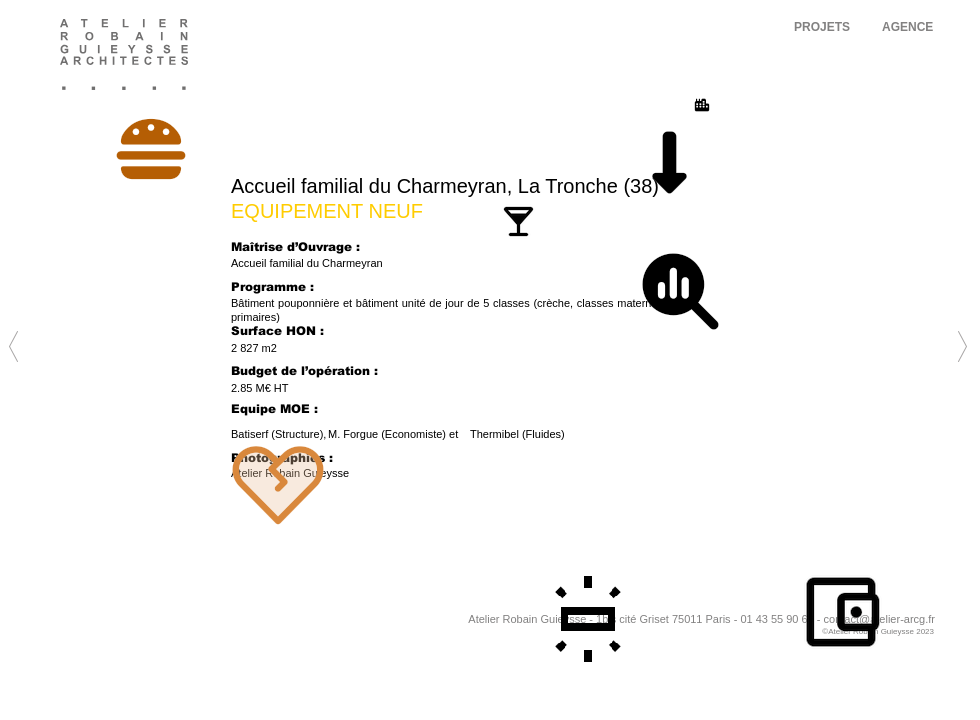 This screenshot has width=980, height=720. I want to click on view city or urban location, so click(702, 105).